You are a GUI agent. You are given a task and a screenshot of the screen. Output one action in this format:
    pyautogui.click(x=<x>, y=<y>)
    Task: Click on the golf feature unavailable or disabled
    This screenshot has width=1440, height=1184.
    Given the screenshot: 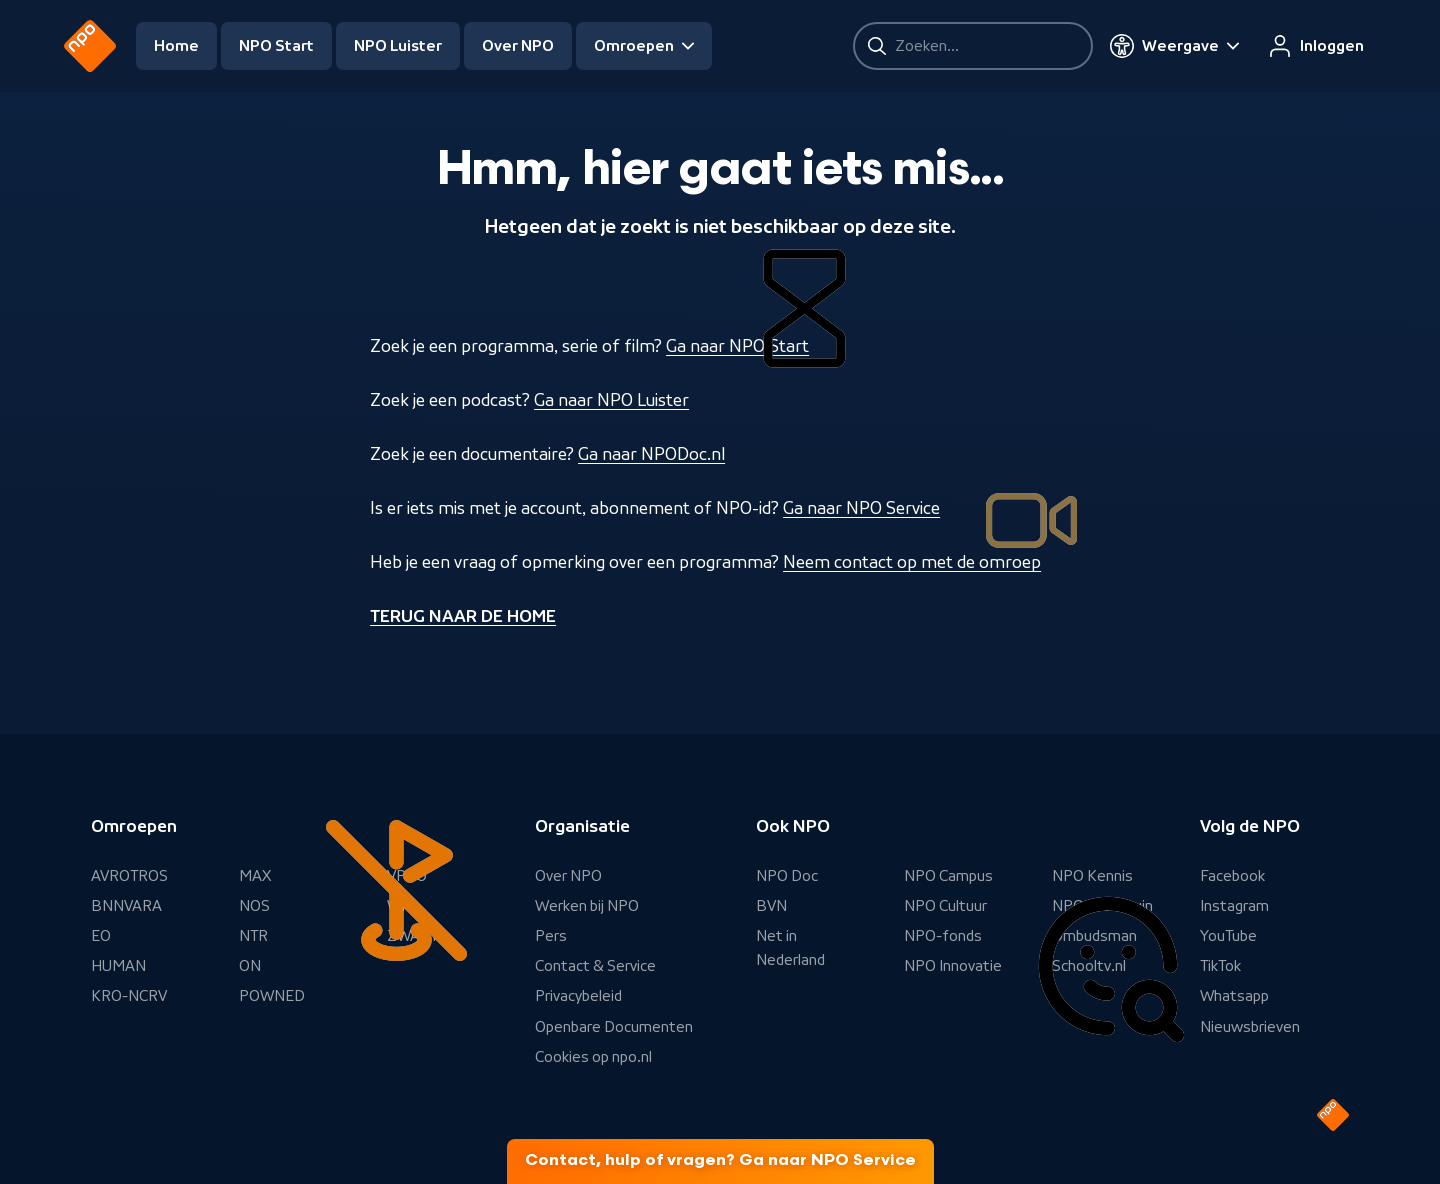 What is the action you would take?
    pyautogui.click(x=396, y=890)
    